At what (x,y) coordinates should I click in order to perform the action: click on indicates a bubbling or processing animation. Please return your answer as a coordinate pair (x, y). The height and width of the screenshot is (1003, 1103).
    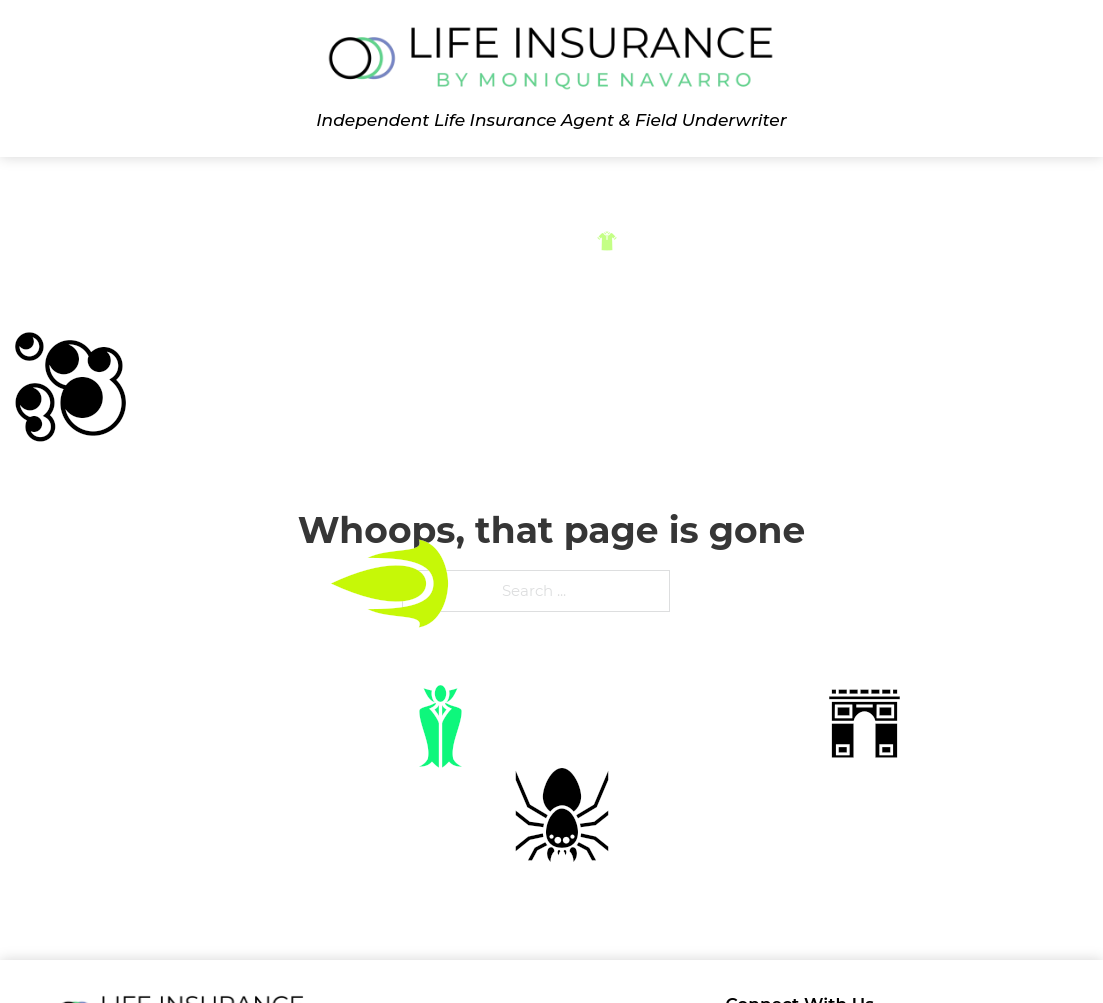
    Looking at the image, I should click on (70, 386).